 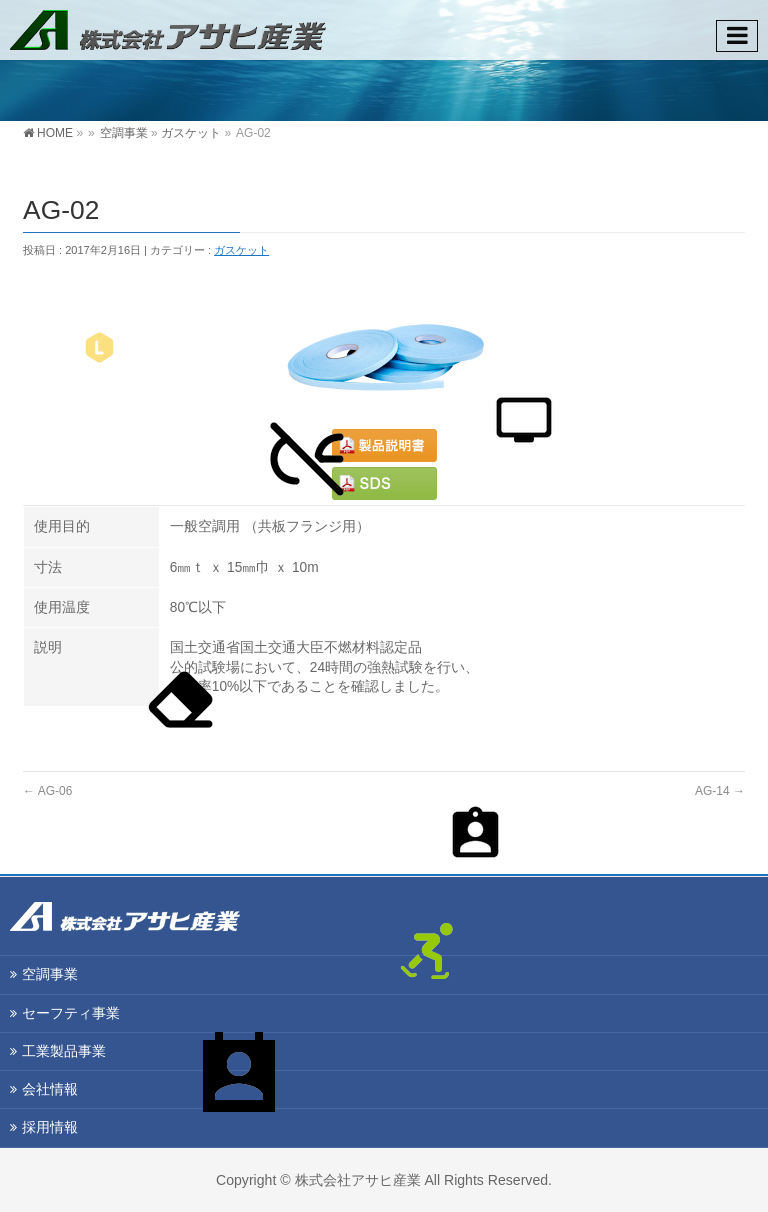 What do you see at coordinates (182, 701) in the screenshot?
I see `erase or clear content` at bounding box center [182, 701].